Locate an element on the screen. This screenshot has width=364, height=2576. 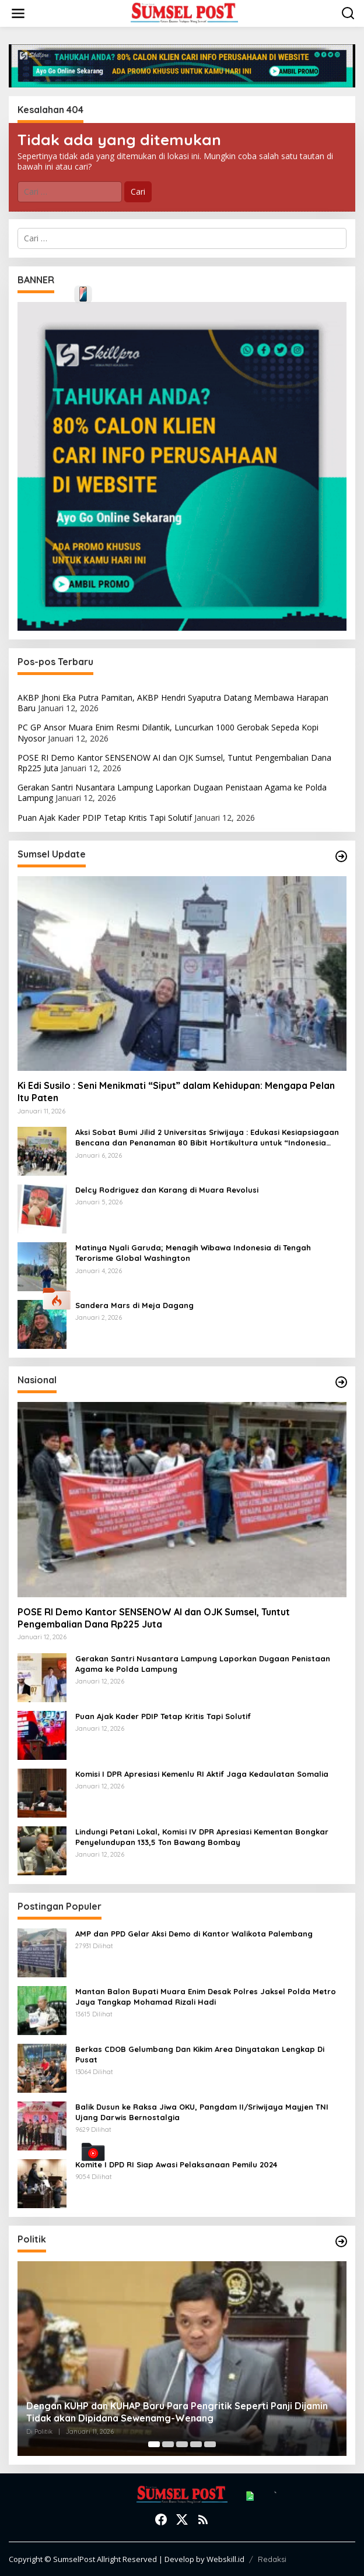
mirror your iPhone screen to your Mac is located at coordinates (83, 294).